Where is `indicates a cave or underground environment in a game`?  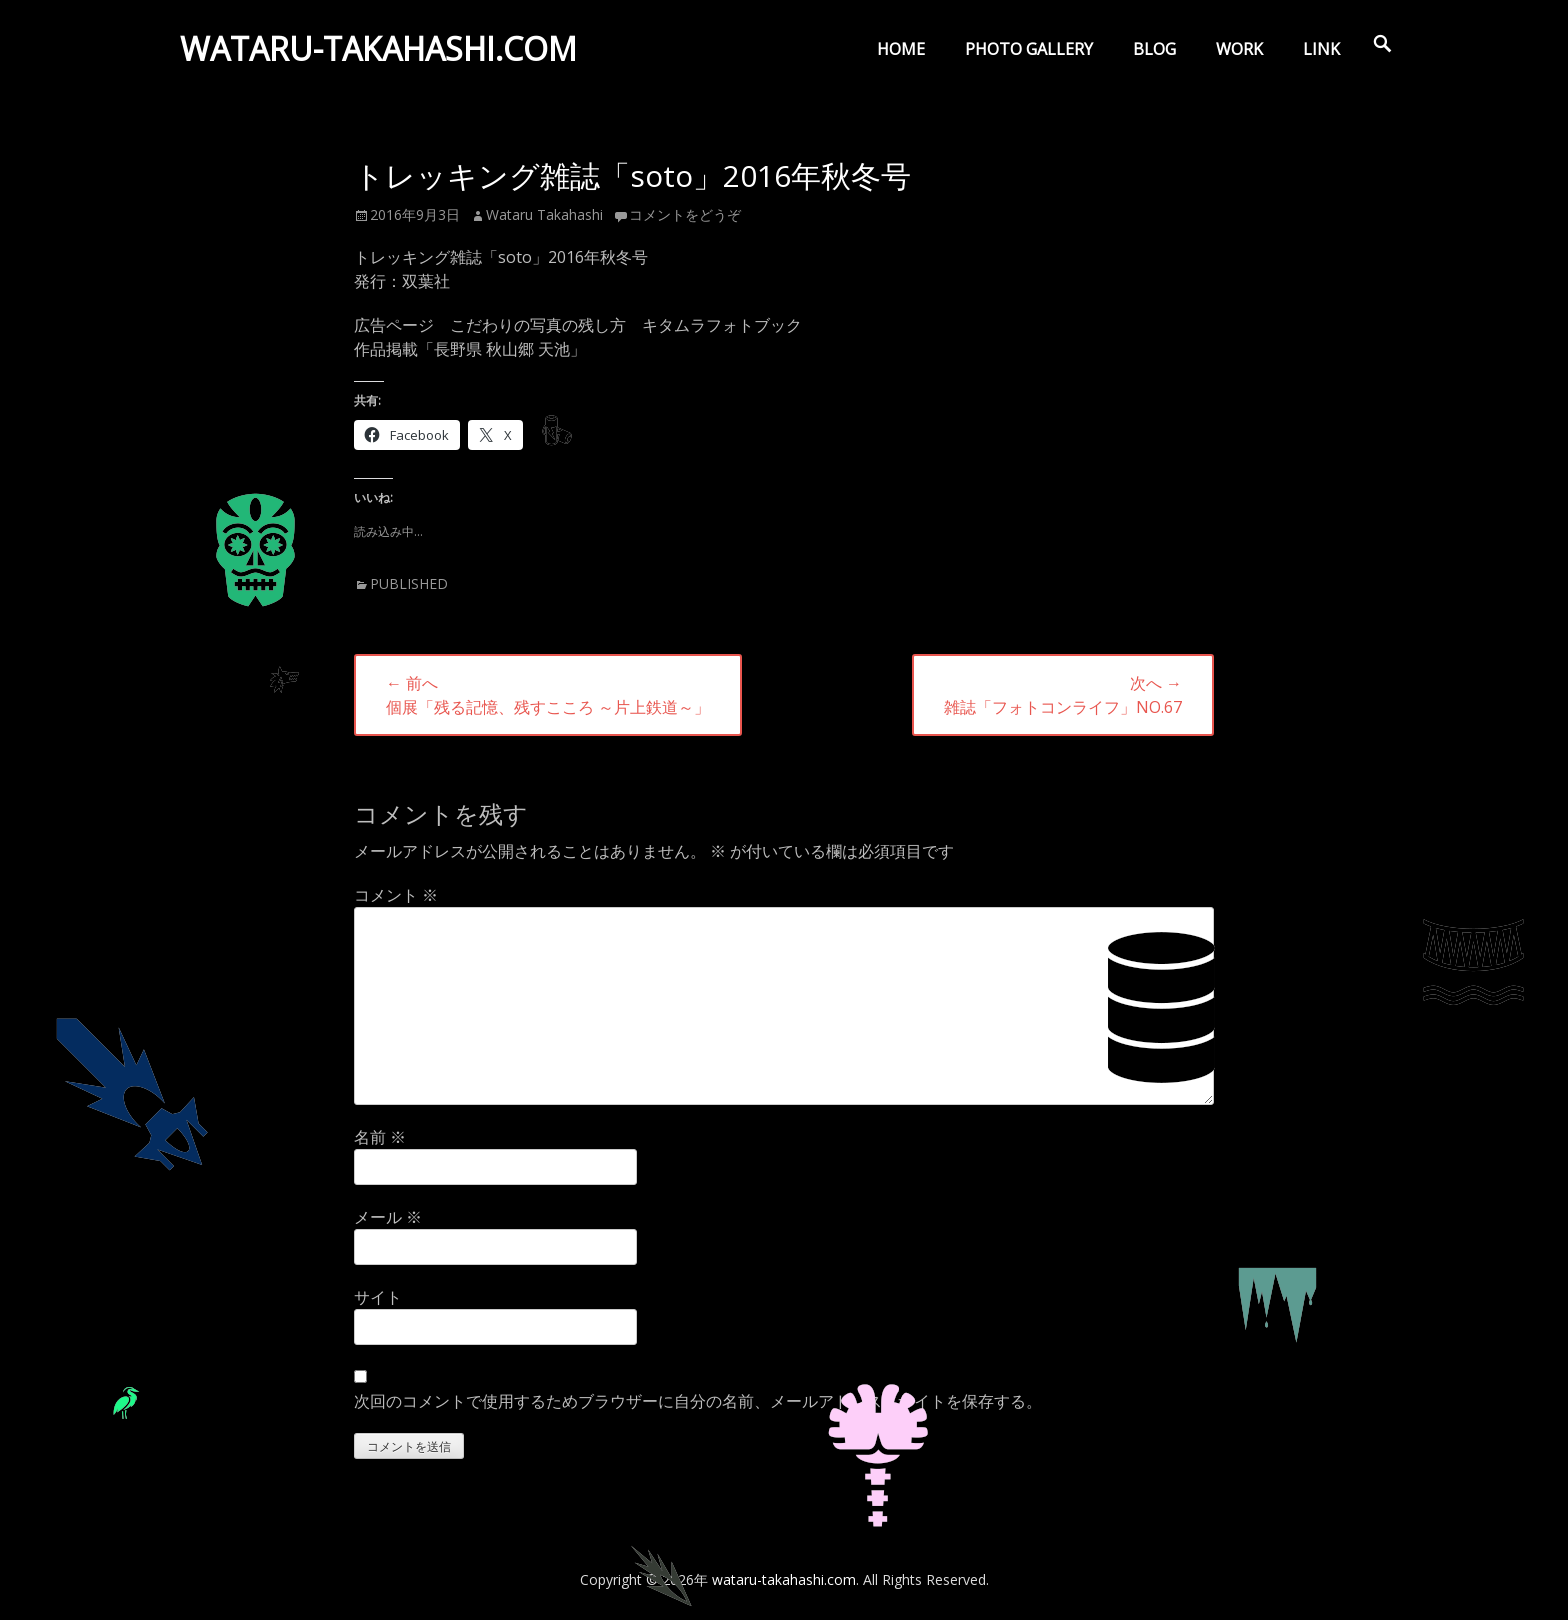 indicates a cave or underground environment in a game is located at coordinates (1277, 1306).